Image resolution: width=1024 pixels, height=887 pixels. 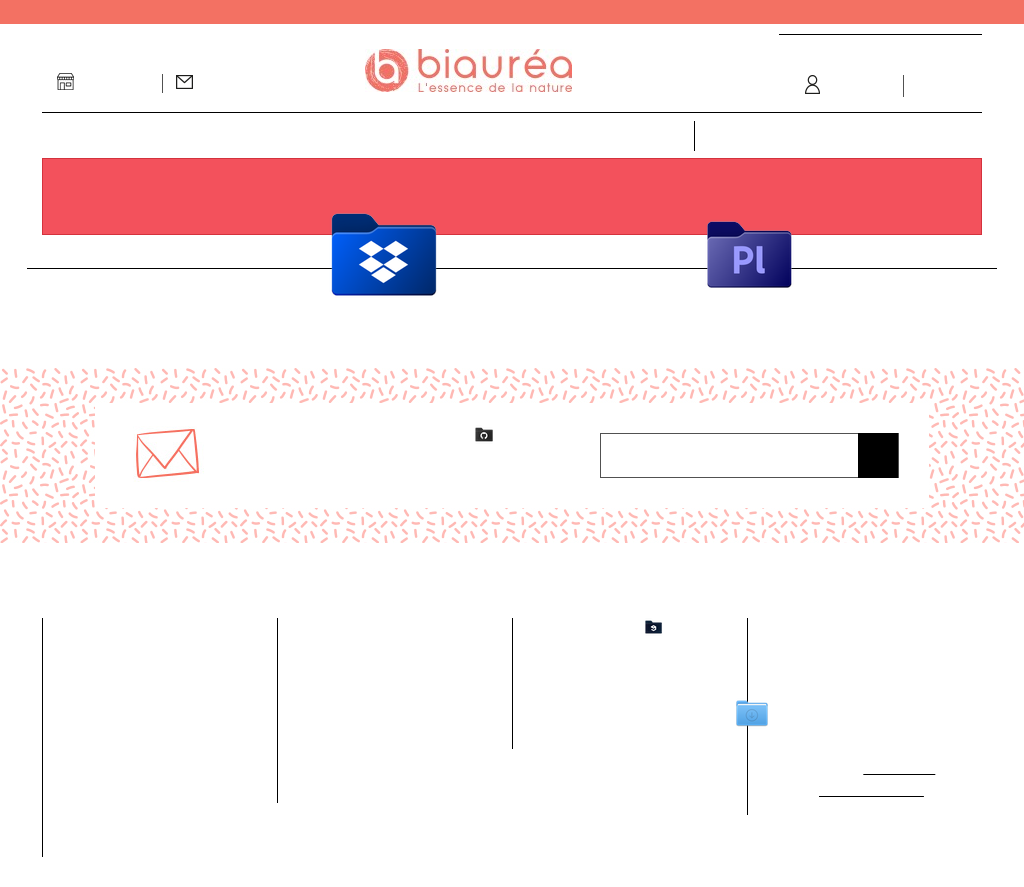 What do you see at coordinates (749, 257) in the screenshot?
I see `open folder containing adobe prelude project files` at bounding box center [749, 257].